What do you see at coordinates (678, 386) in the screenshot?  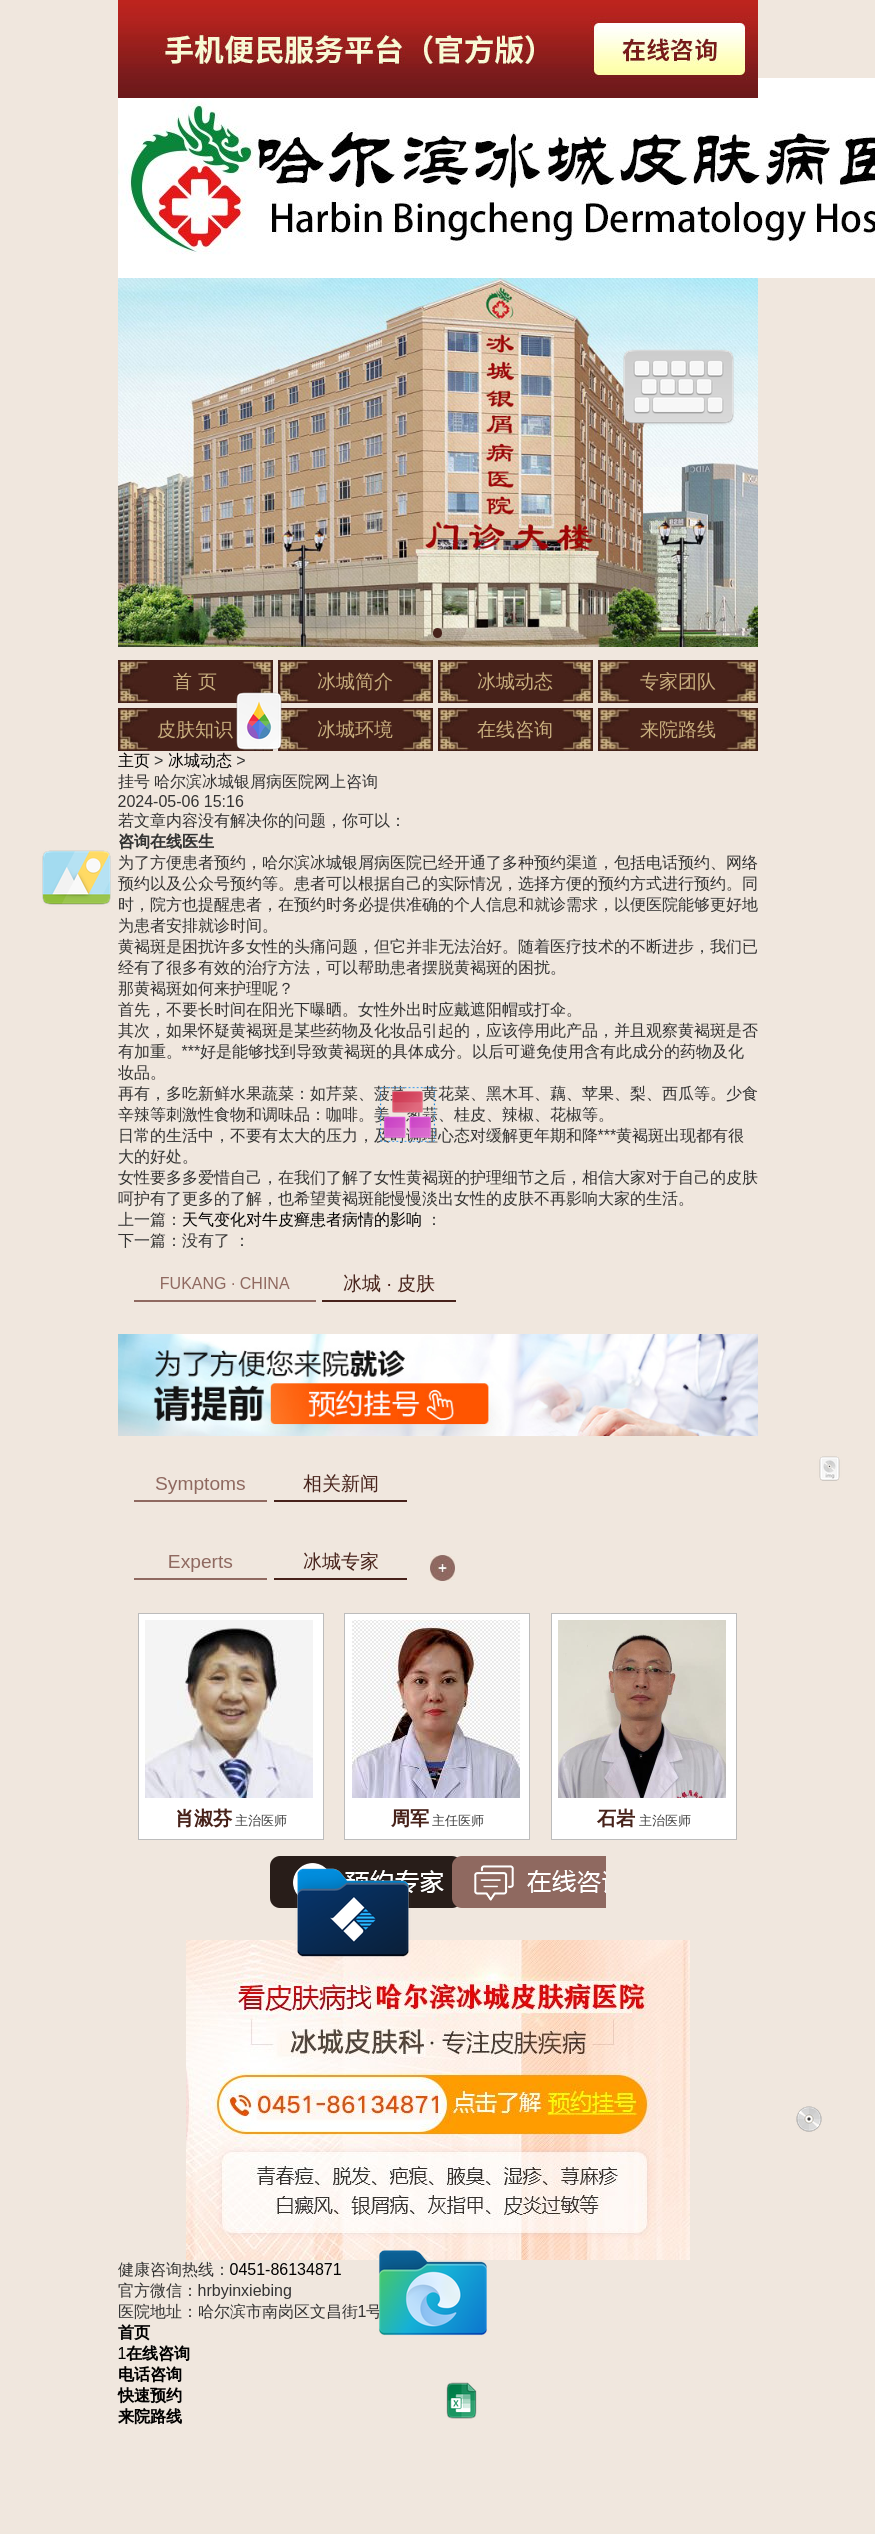 I see `access keyboard settings and preferences` at bounding box center [678, 386].